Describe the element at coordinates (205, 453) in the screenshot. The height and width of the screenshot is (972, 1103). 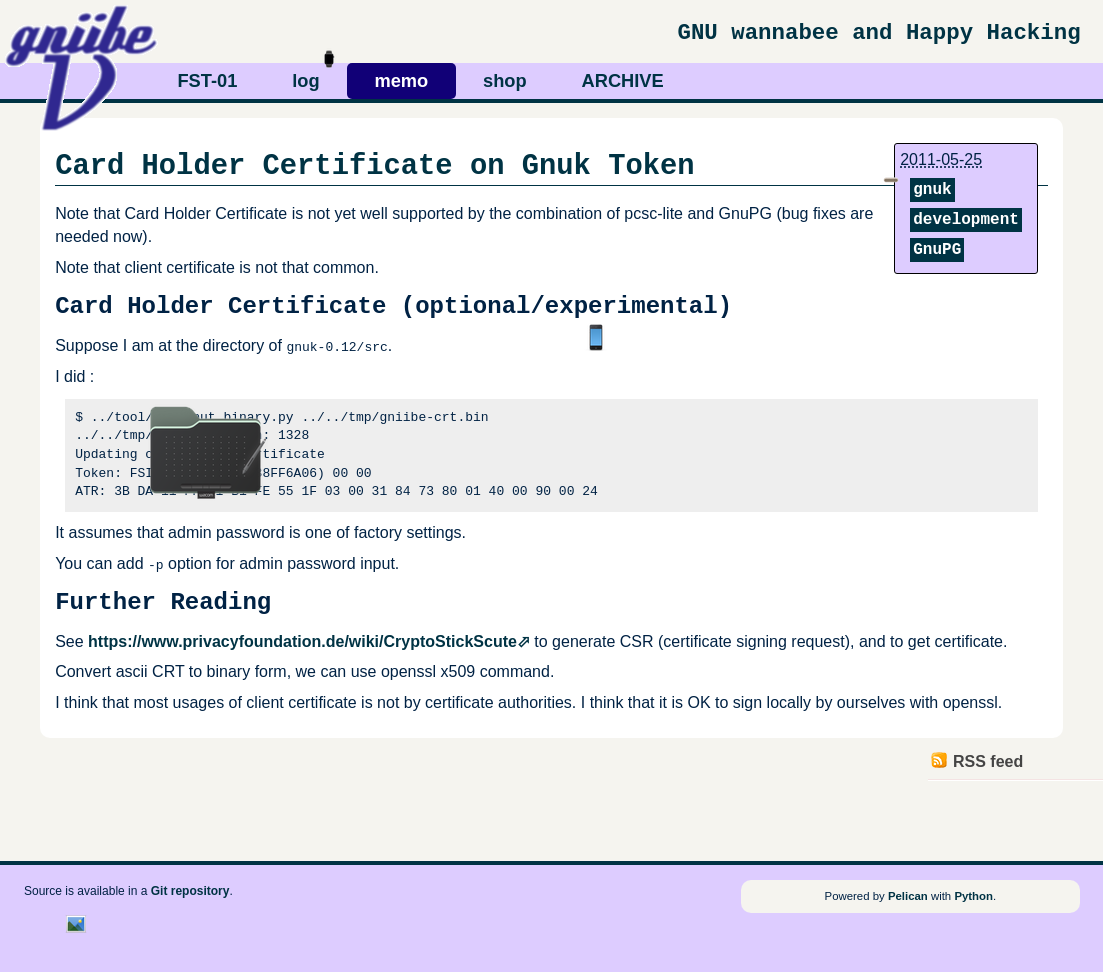
I see `open wacom tablet files and drivers` at that location.